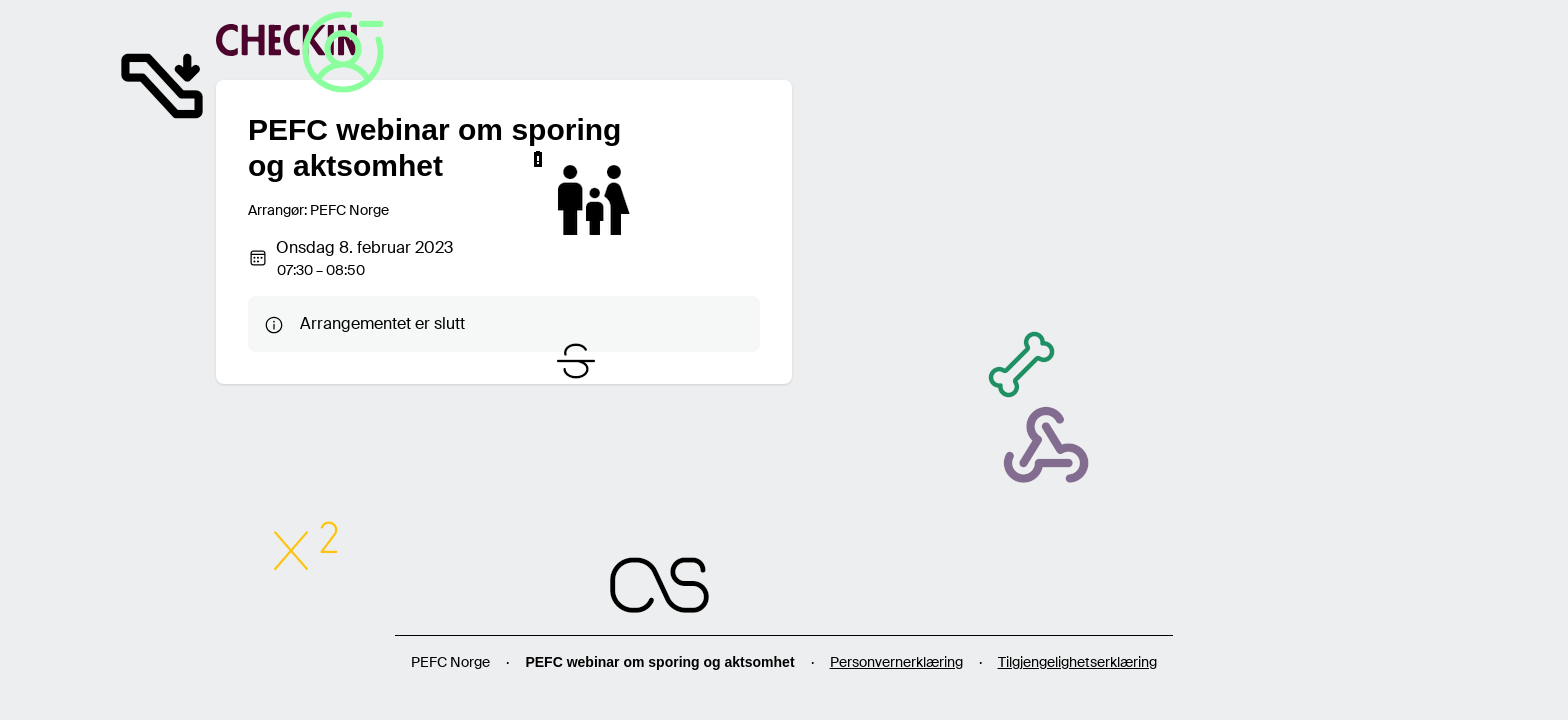  What do you see at coordinates (1046, 449) in the screenshot?
I see `configure webhook integrations` at bounding box center [1046, 449].